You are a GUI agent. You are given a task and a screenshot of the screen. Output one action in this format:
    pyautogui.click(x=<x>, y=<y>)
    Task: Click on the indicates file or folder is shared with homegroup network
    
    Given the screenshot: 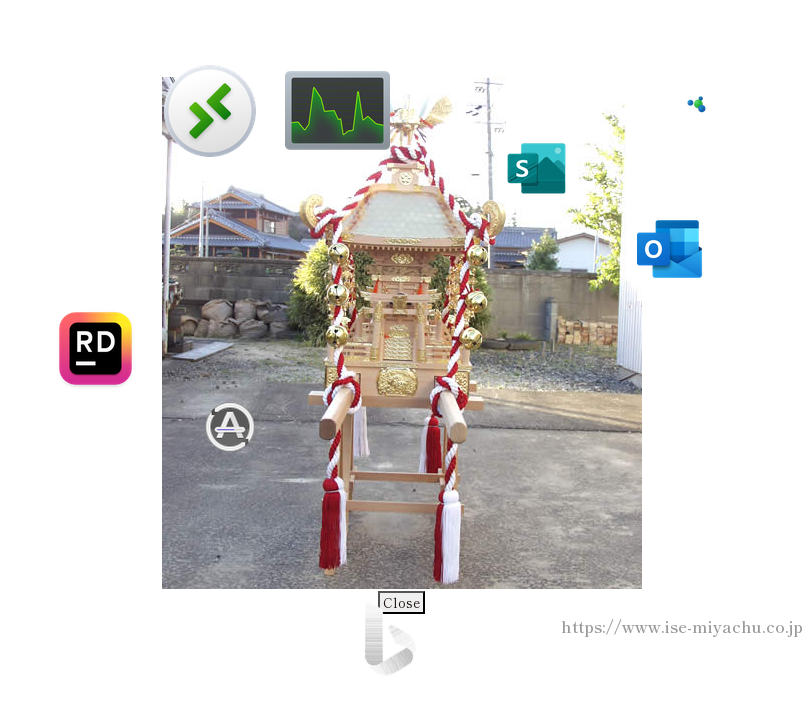 What is the action you would take?
    pyautogui.click(x=696, y=104)
    